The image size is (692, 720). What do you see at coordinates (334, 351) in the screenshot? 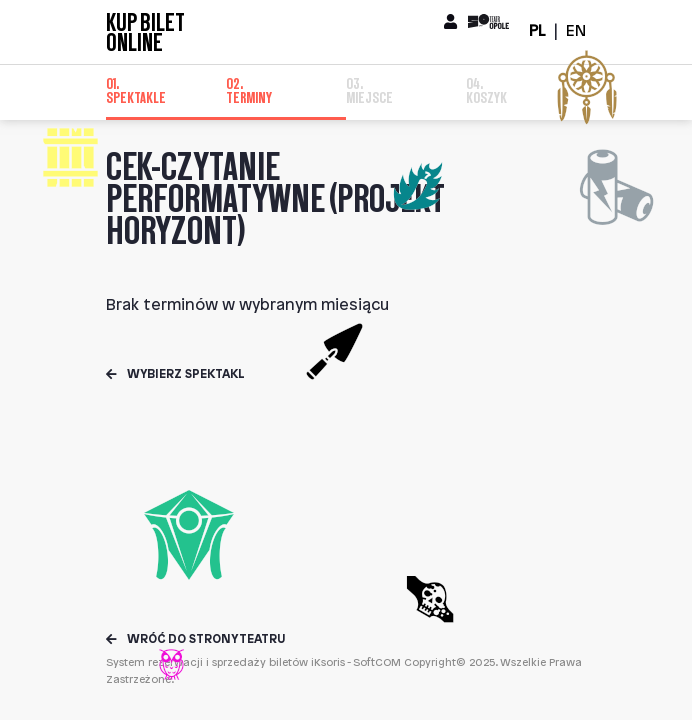
I see `access gardening or landscaping tools` at bounding box center [334, 351].